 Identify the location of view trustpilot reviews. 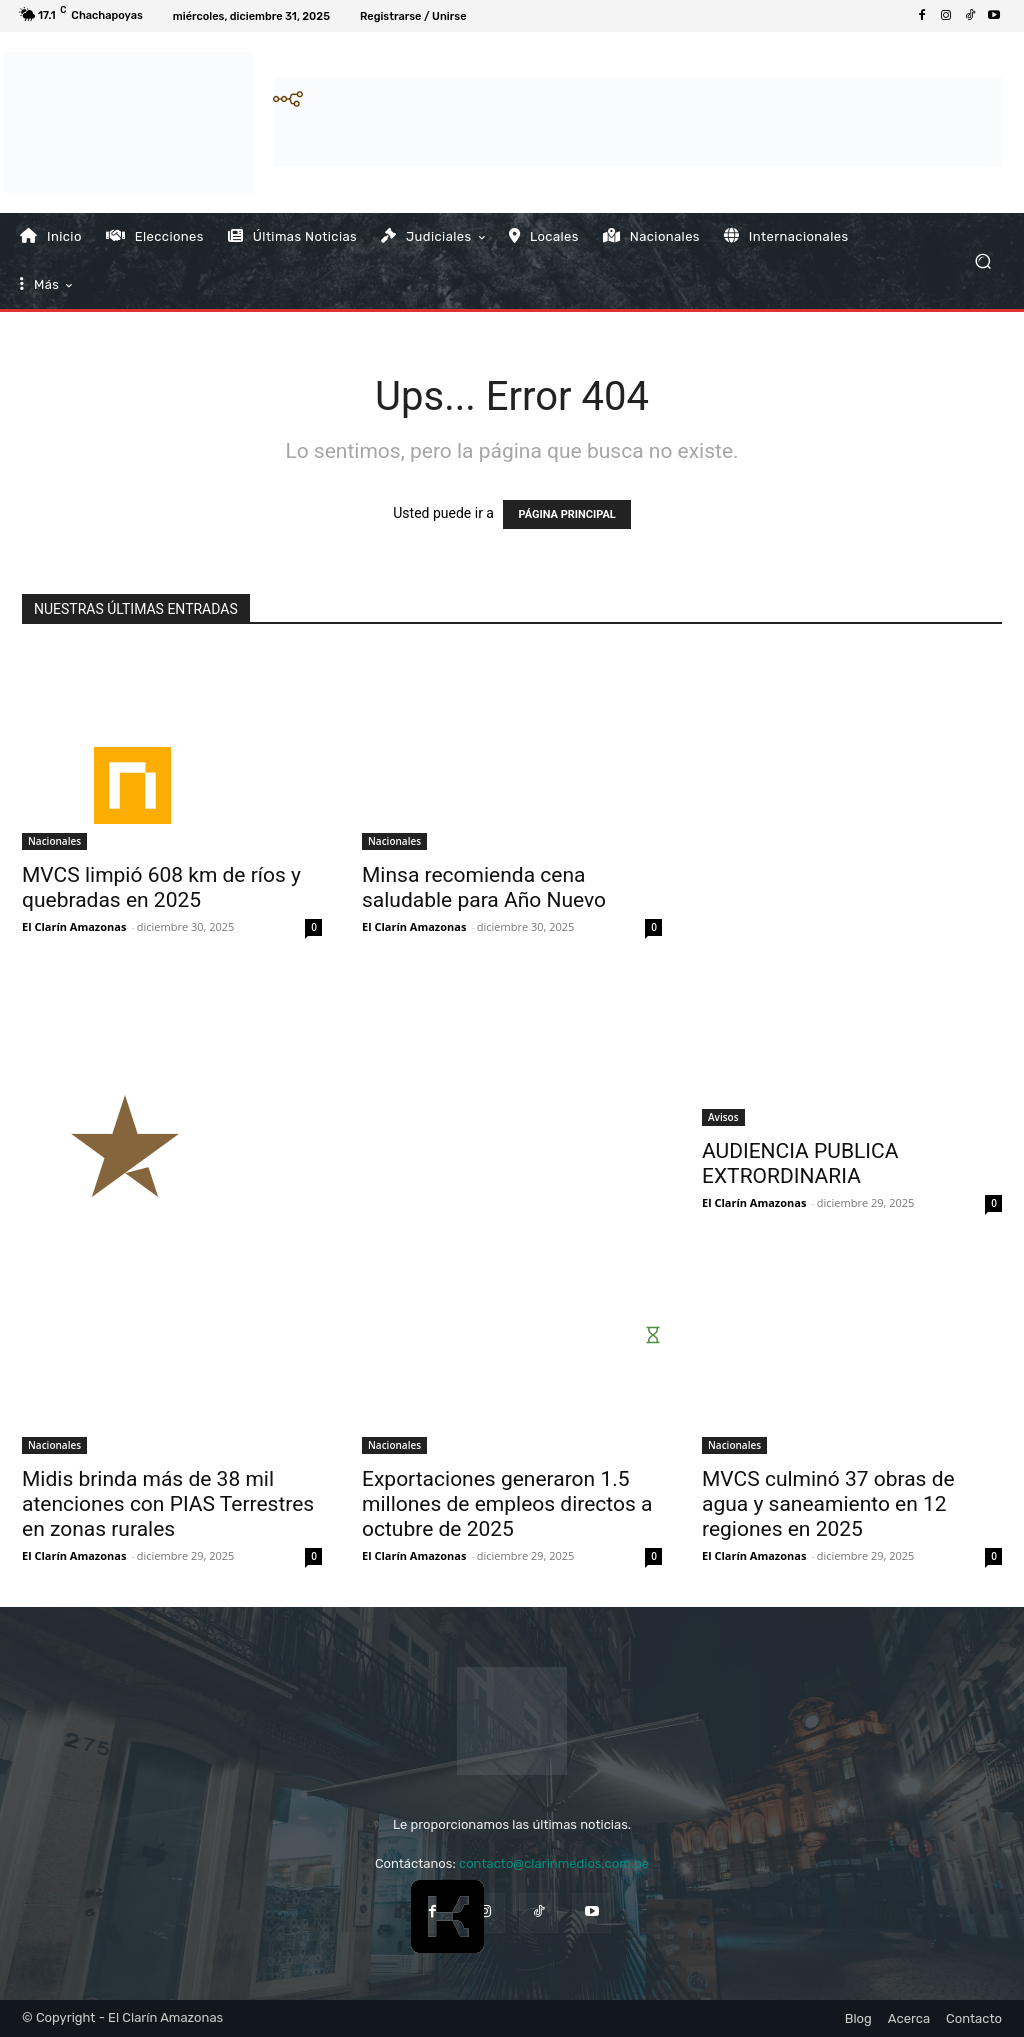
(125, 1146).